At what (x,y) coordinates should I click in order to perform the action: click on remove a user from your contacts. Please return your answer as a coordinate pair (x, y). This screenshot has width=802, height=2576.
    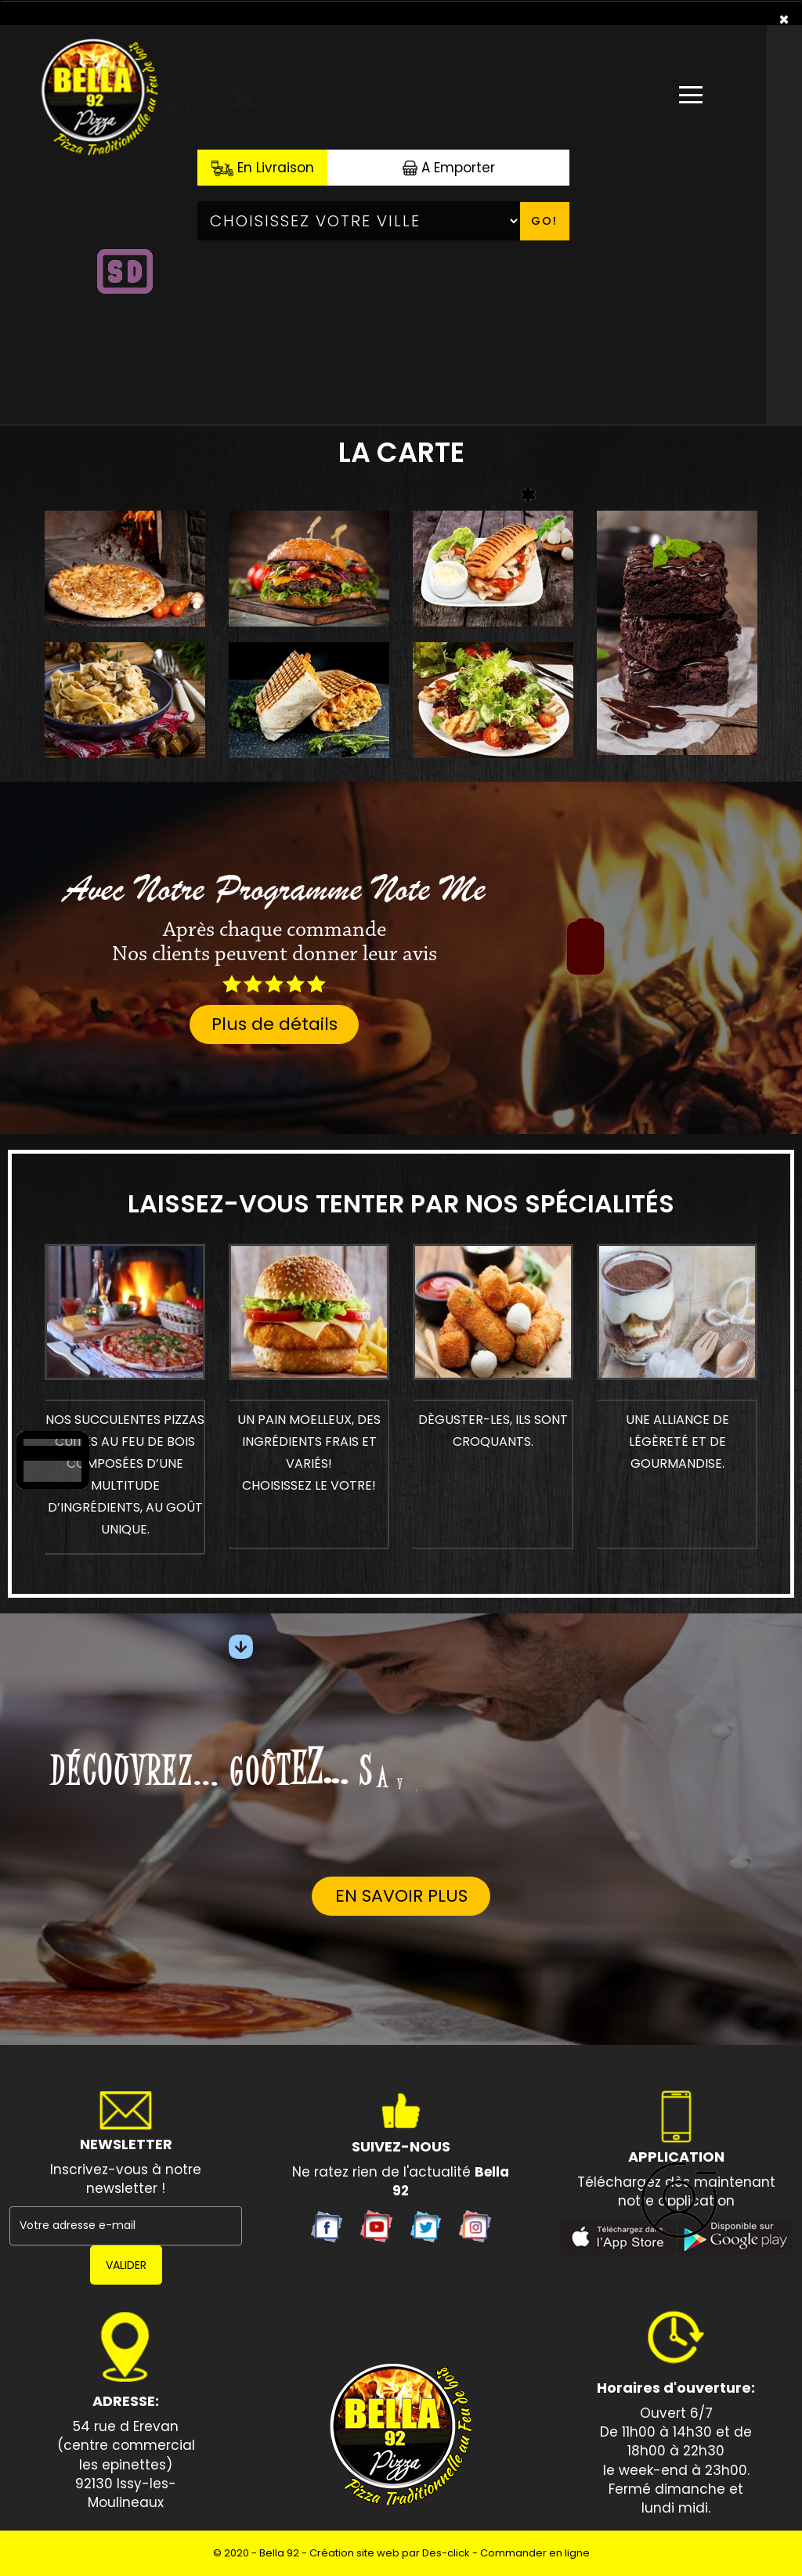
    Looking at the image, I should click on (679, 2200).